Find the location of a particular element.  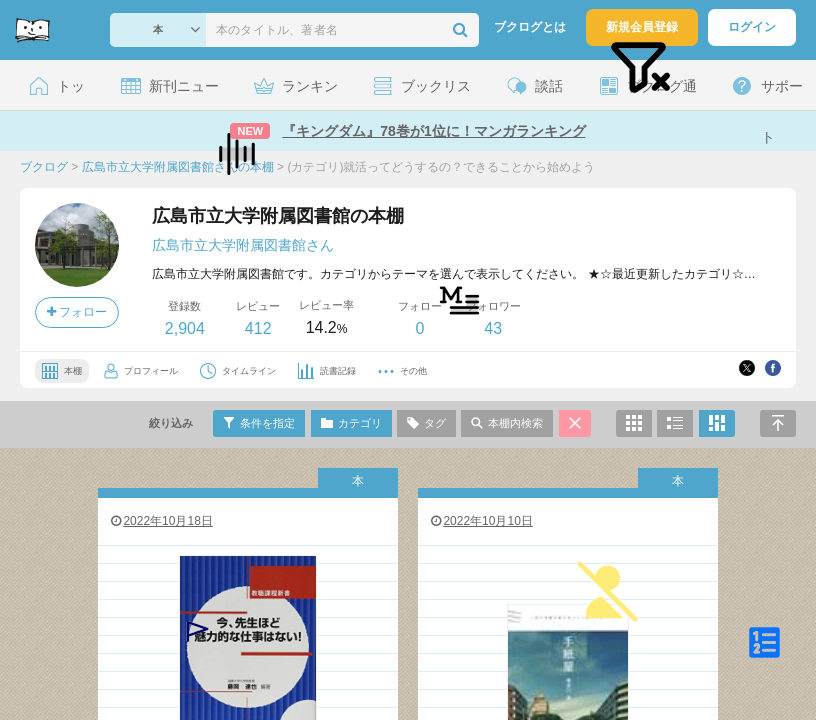

read article on medium is located at coordinates (459, 300).